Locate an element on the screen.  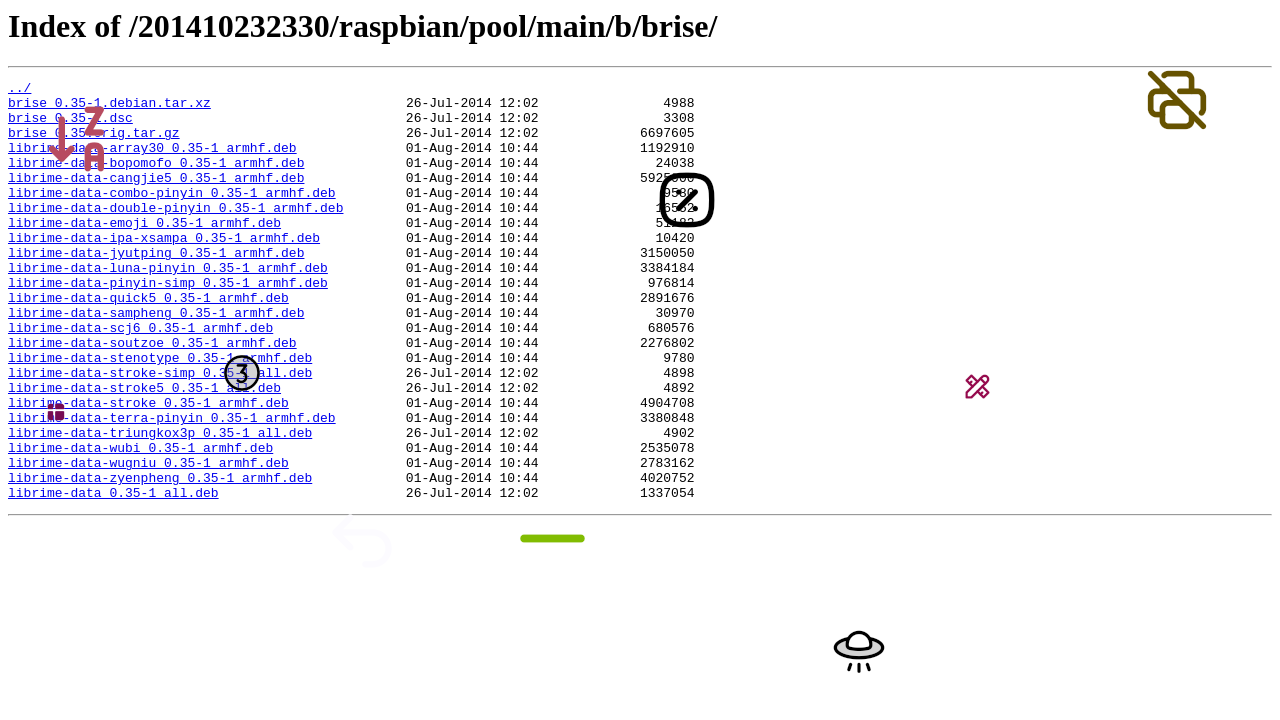
printer unavailable or offline is located at coordinates (1177, 100).